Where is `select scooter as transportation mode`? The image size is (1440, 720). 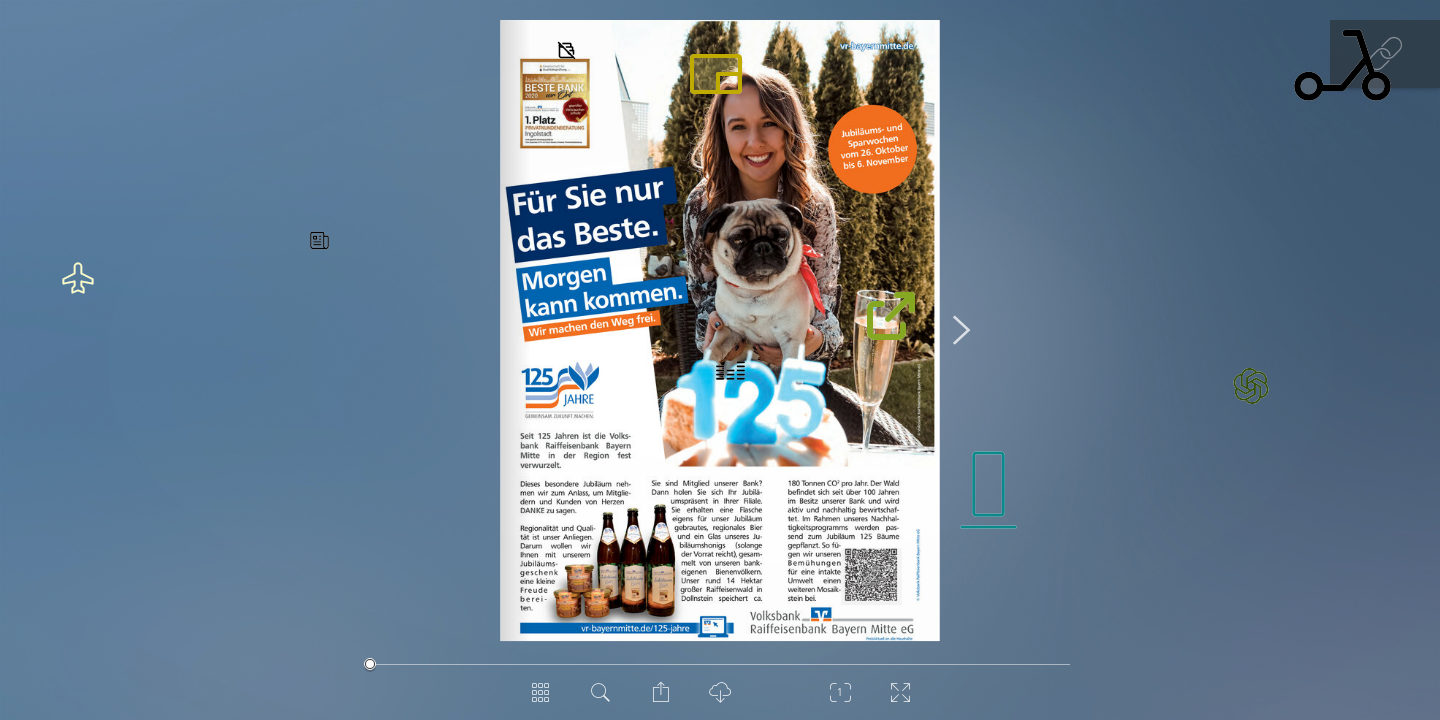
select scooter as transportation mode is located at coordinates (1342, 68).